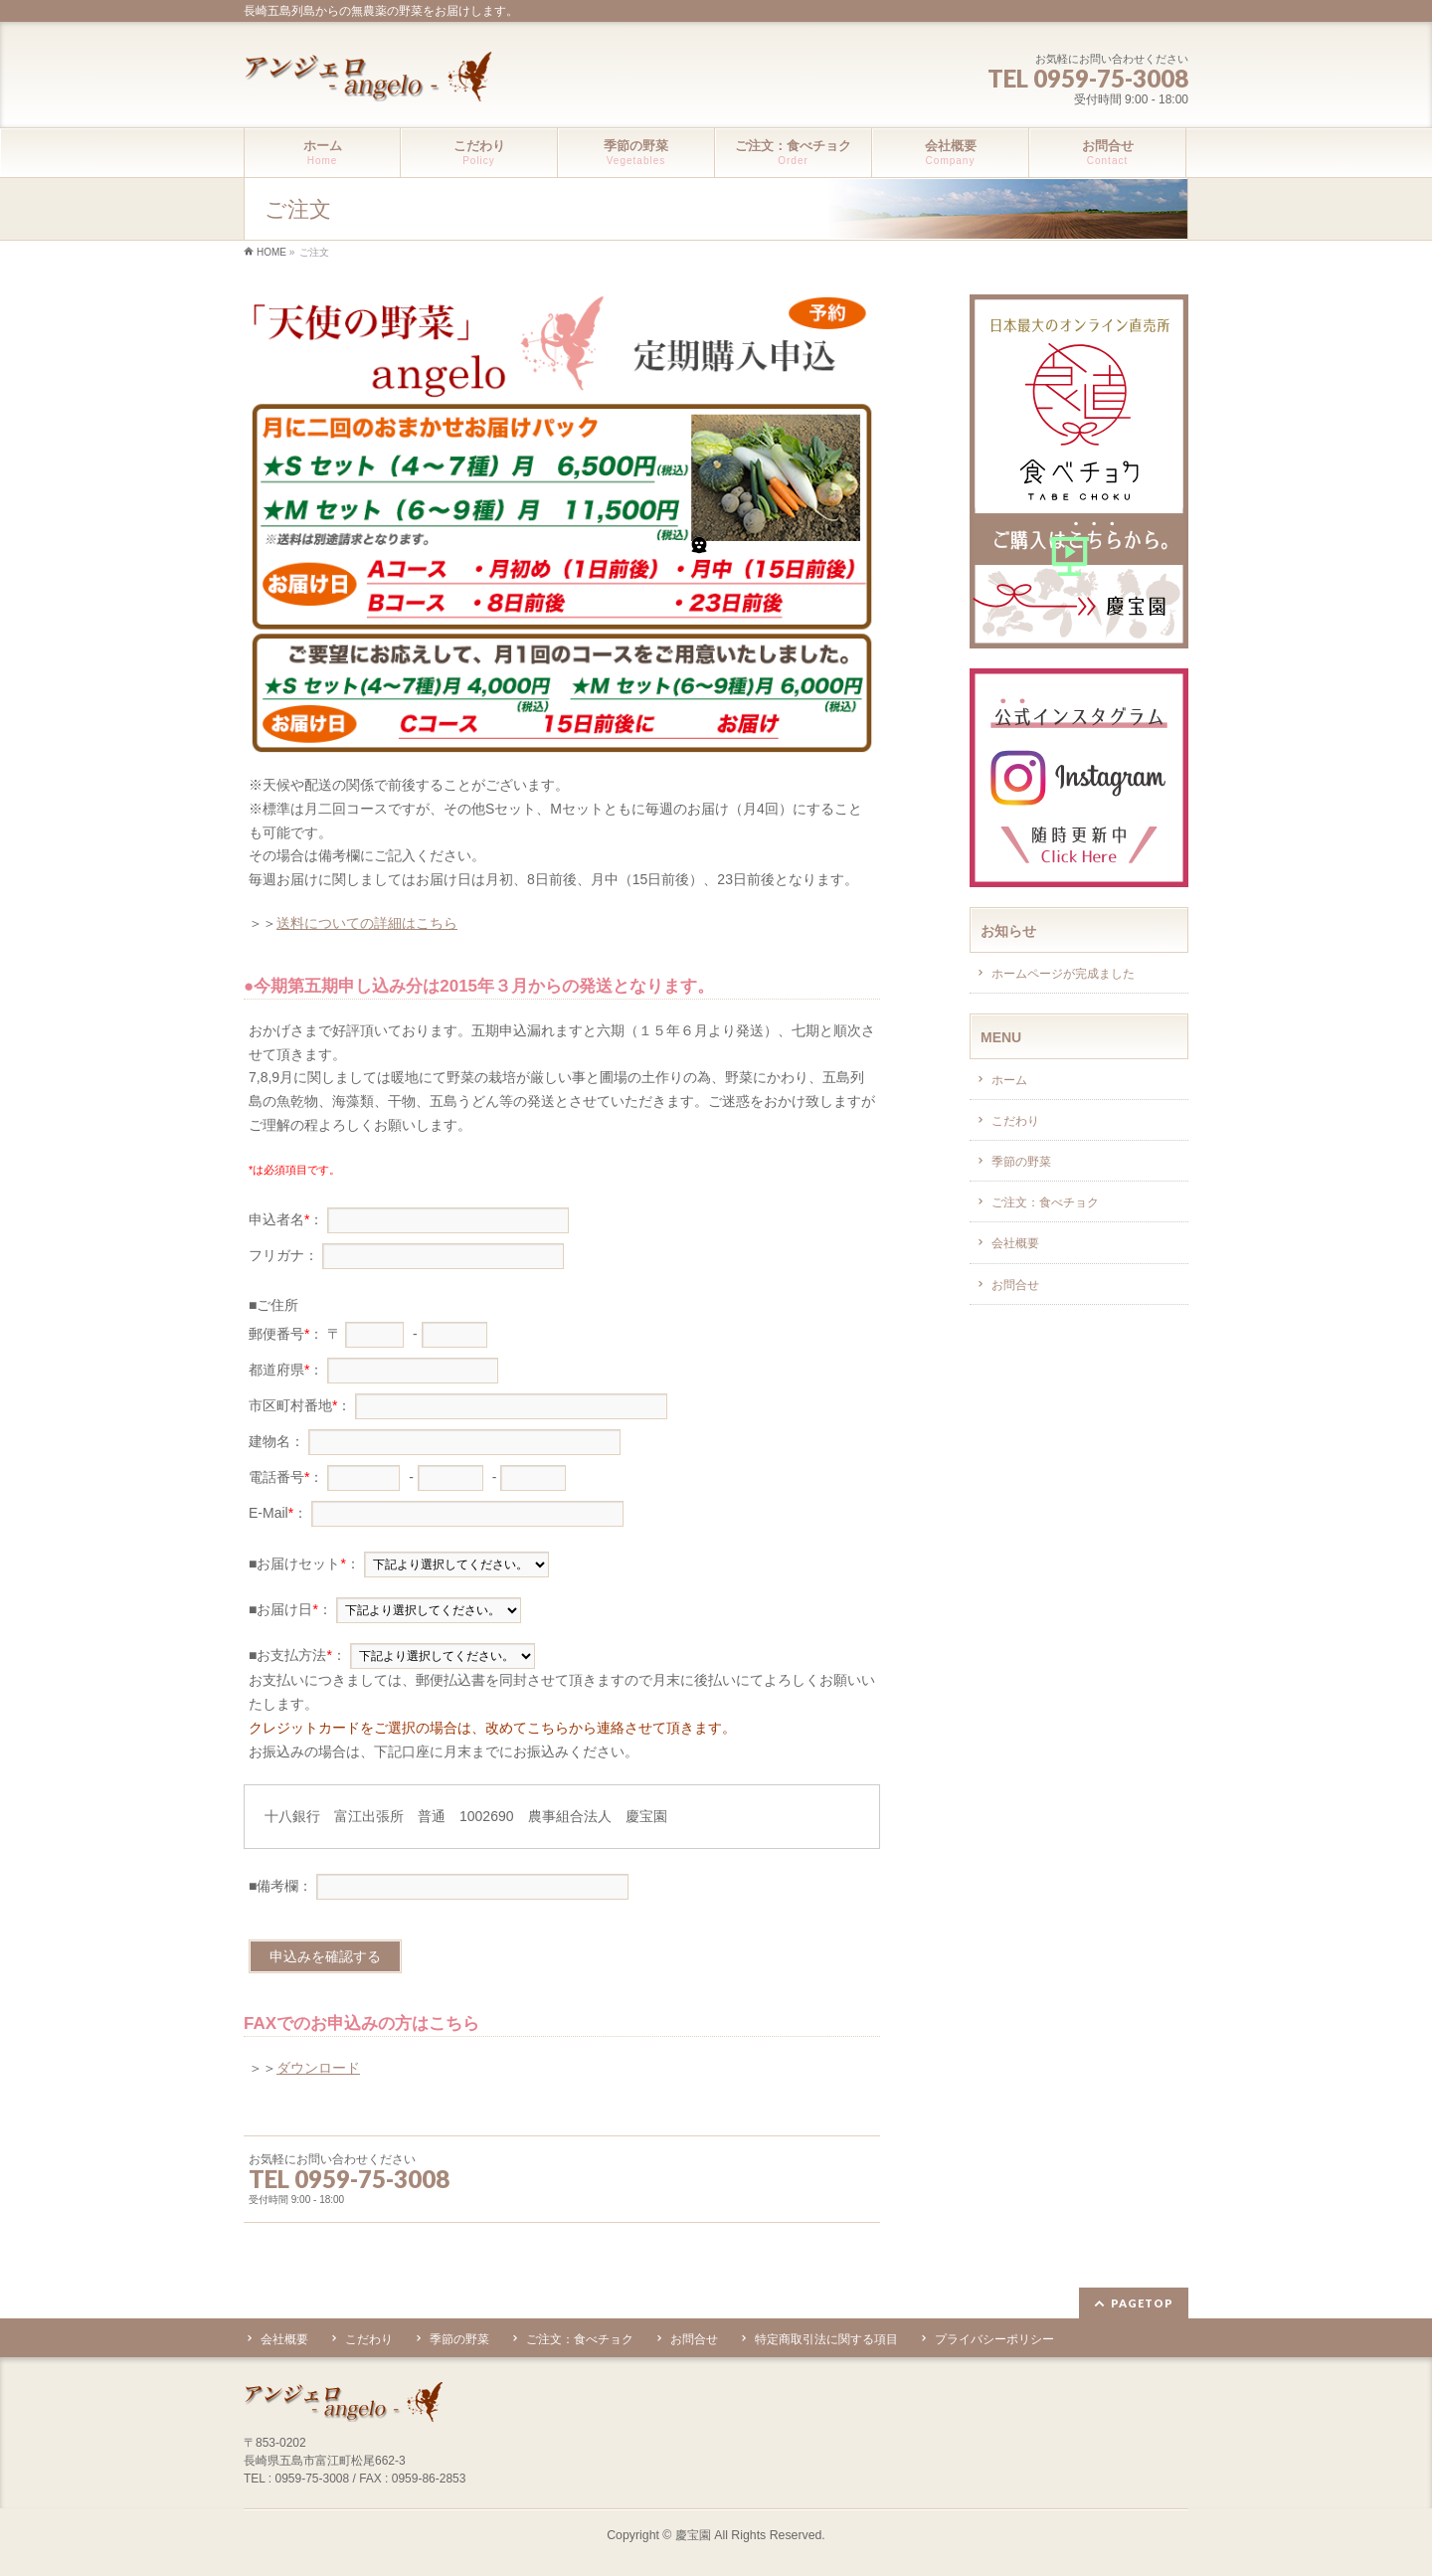 This screenshot has height=2576, width=1432. I want to click on indicates criminal or suspicious user profile, so click(699, 545).